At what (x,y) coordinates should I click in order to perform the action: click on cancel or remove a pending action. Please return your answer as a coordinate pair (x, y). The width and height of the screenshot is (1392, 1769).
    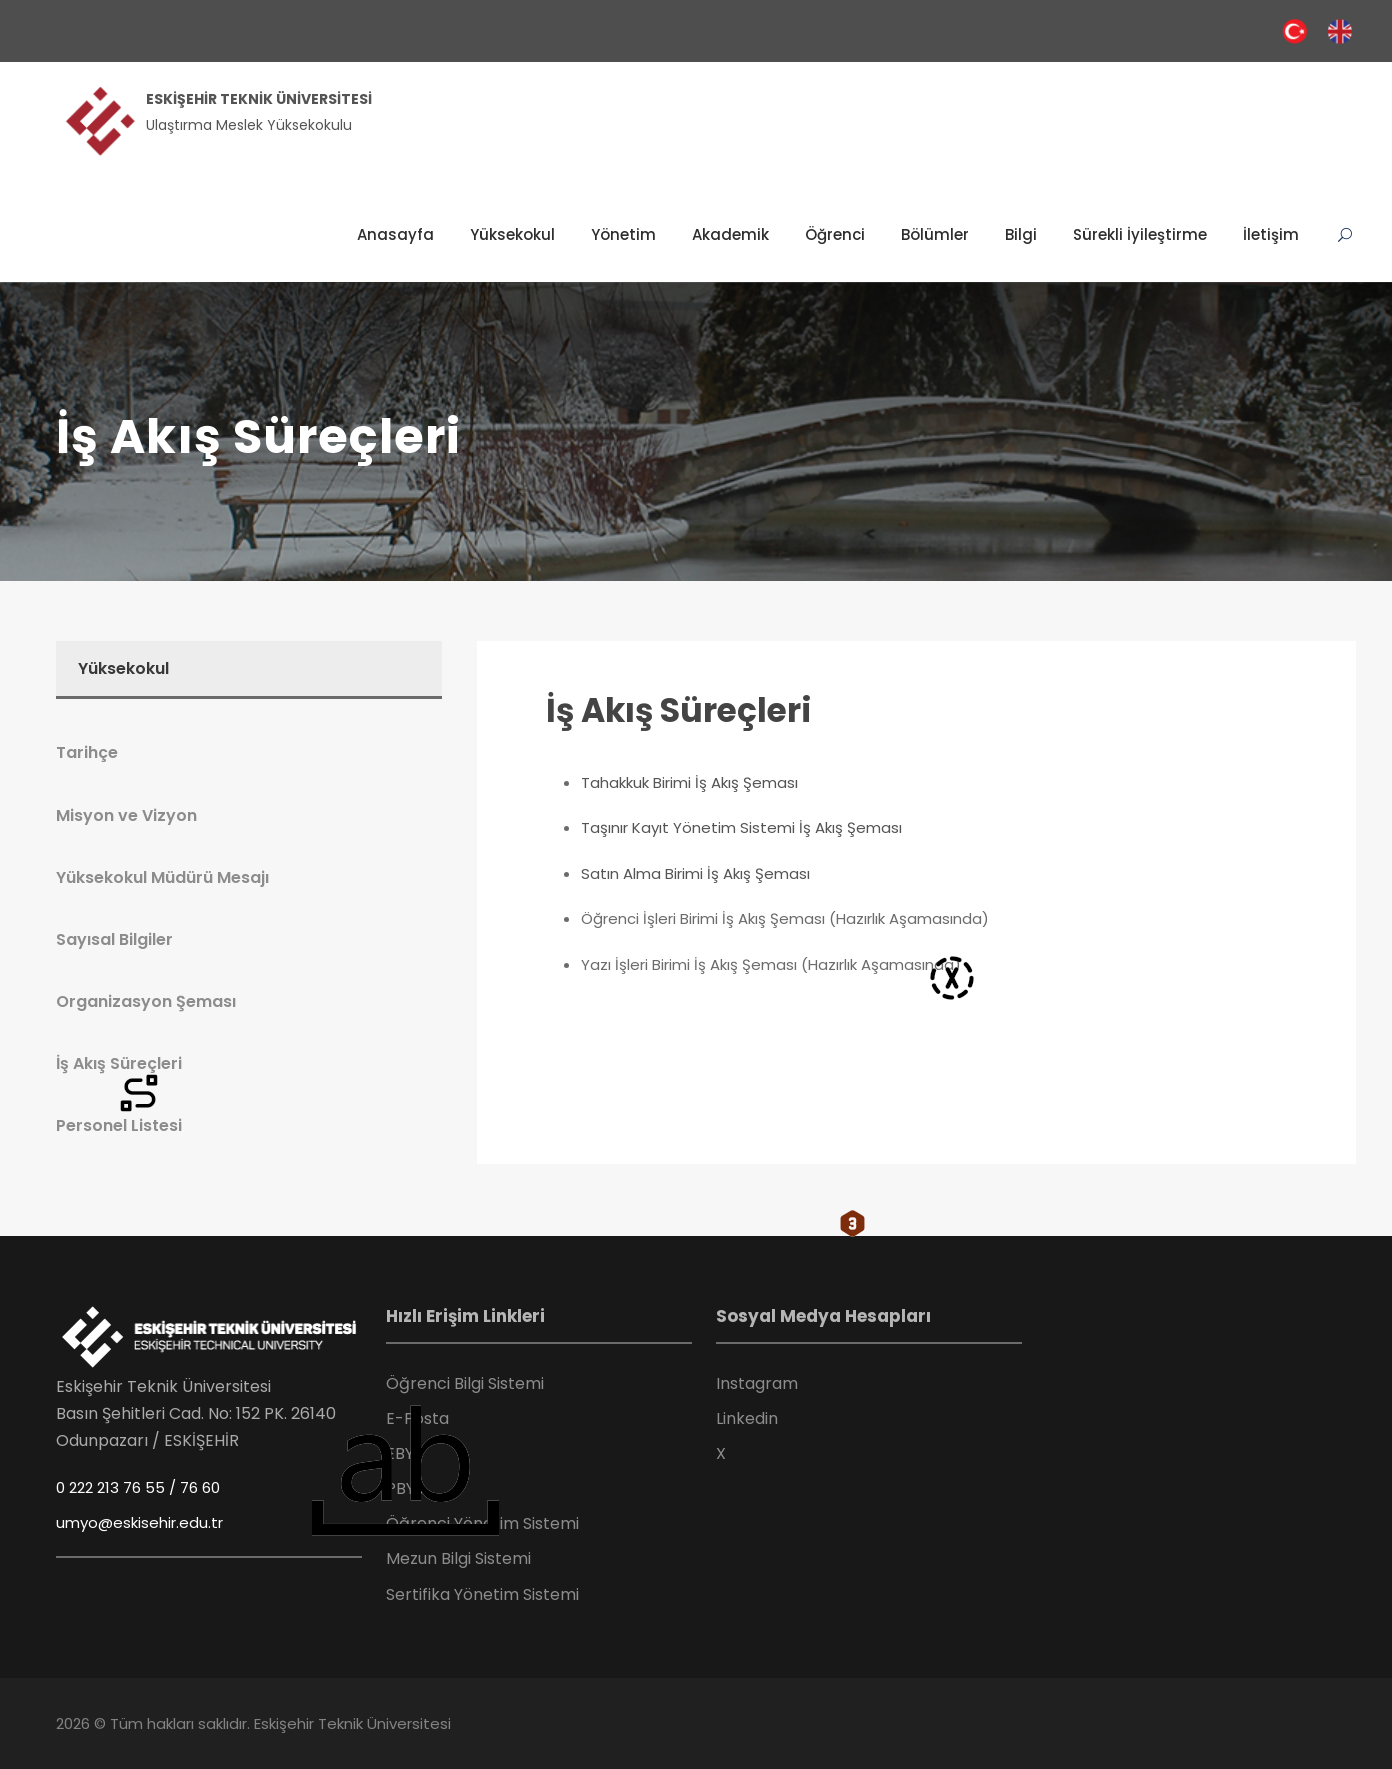
    Looking at the image, I should click on (952, 978).